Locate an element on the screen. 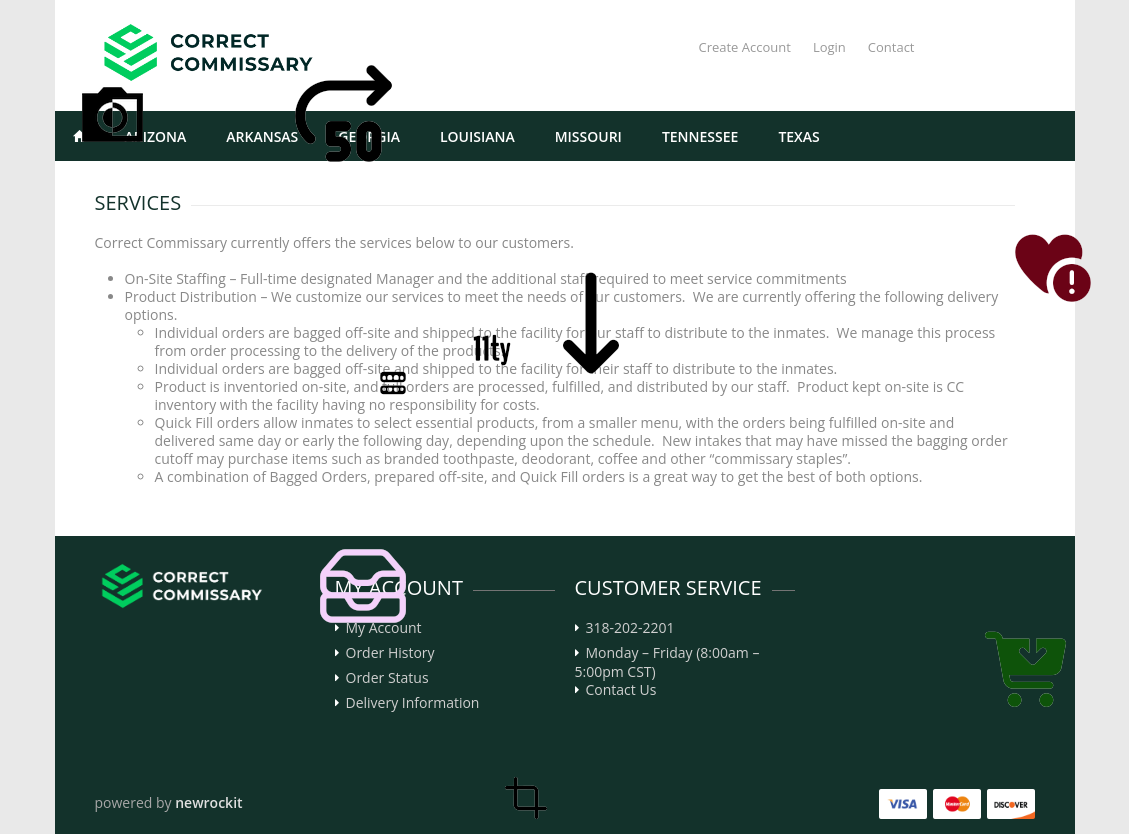 This screenshot has height=834, width=1129. apply black and white filter to photo is located at coordinates (112, 114).